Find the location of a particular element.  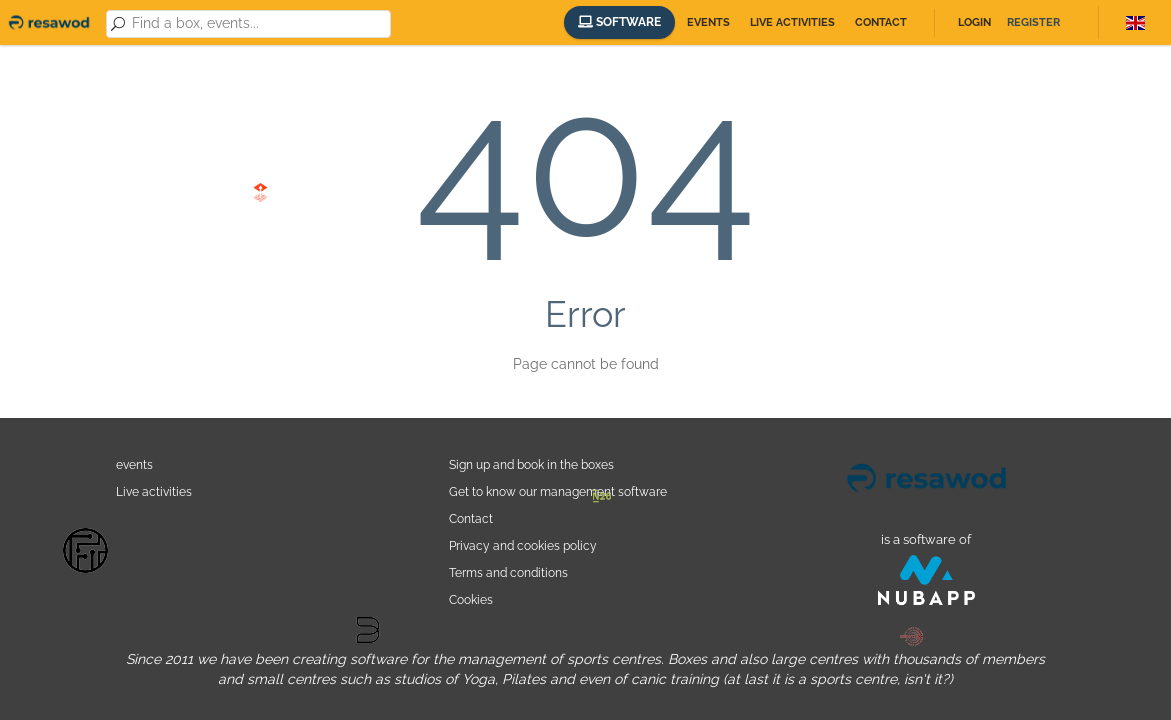

visit the Wipro website or services is located at coordinates (911, 636).